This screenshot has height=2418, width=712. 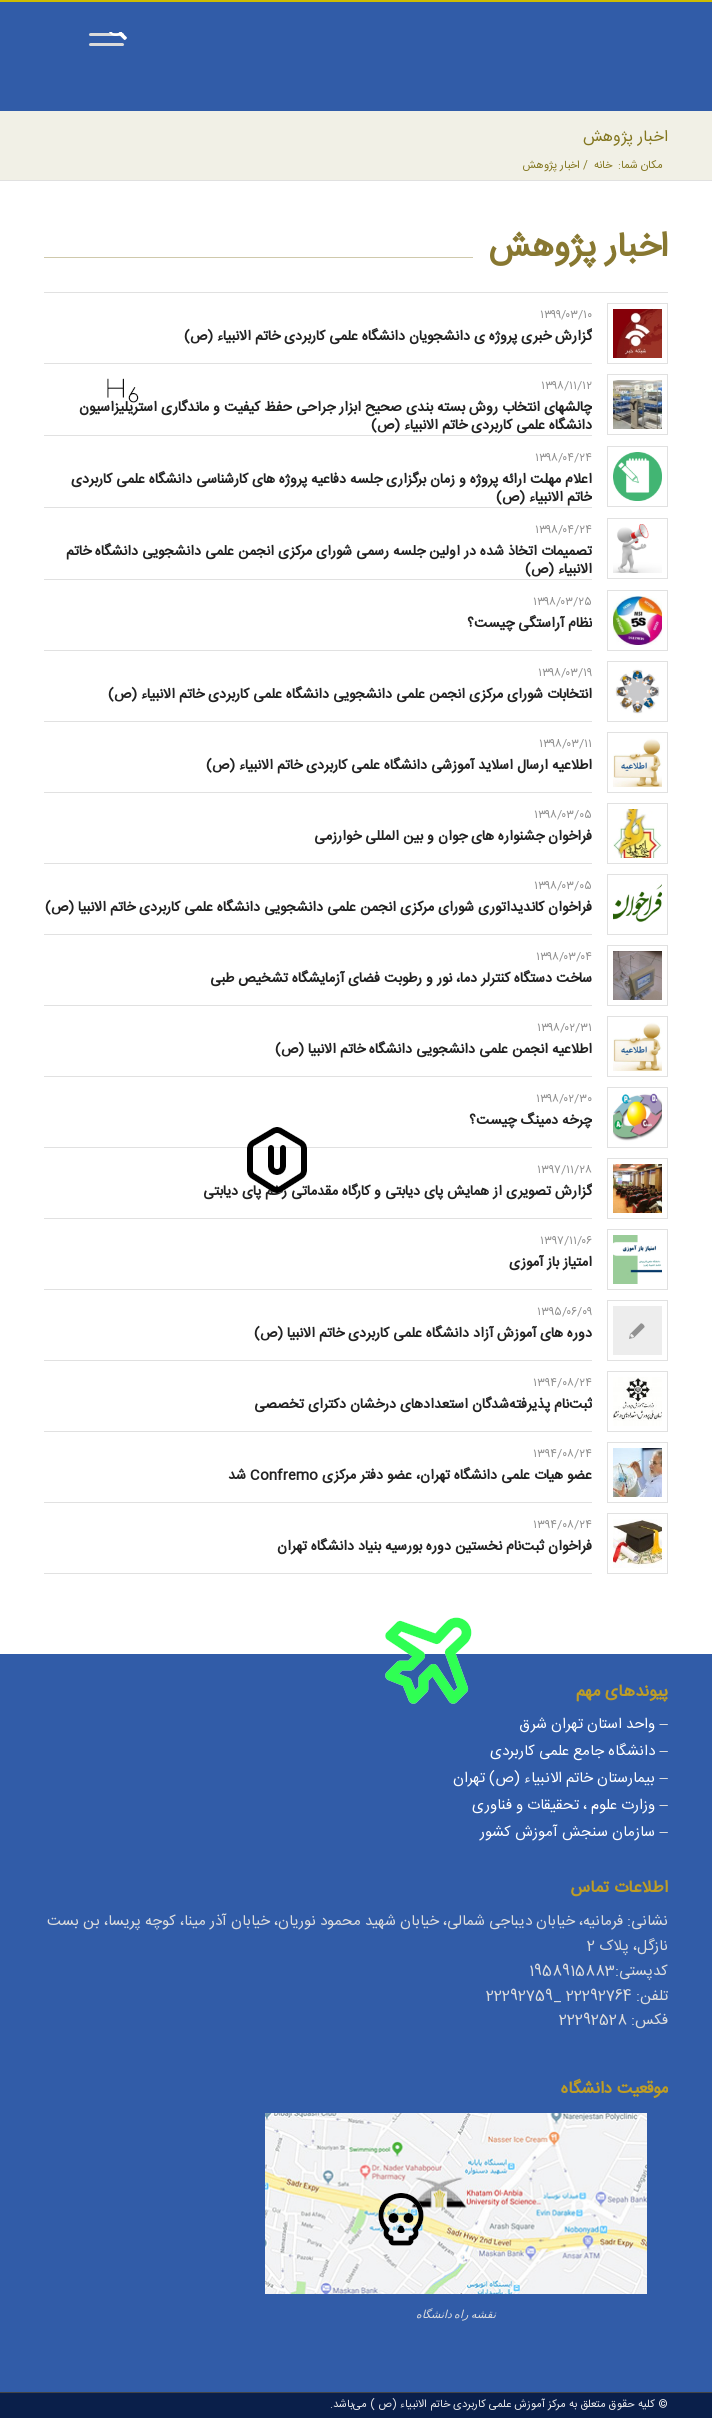 I want to click on indicates a user or account badge, so click(x=277, y=1160).